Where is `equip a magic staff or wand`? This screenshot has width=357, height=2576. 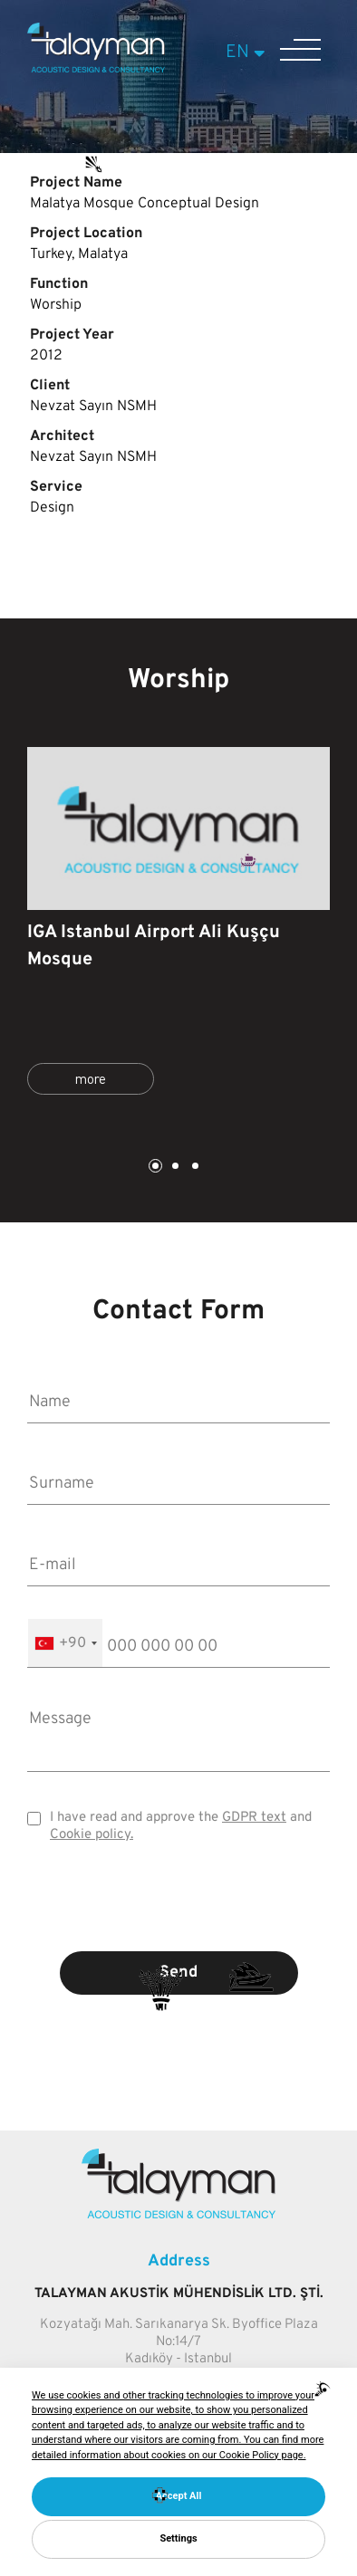 equip a magic staff or wand is located at coordinates (323, 2389).